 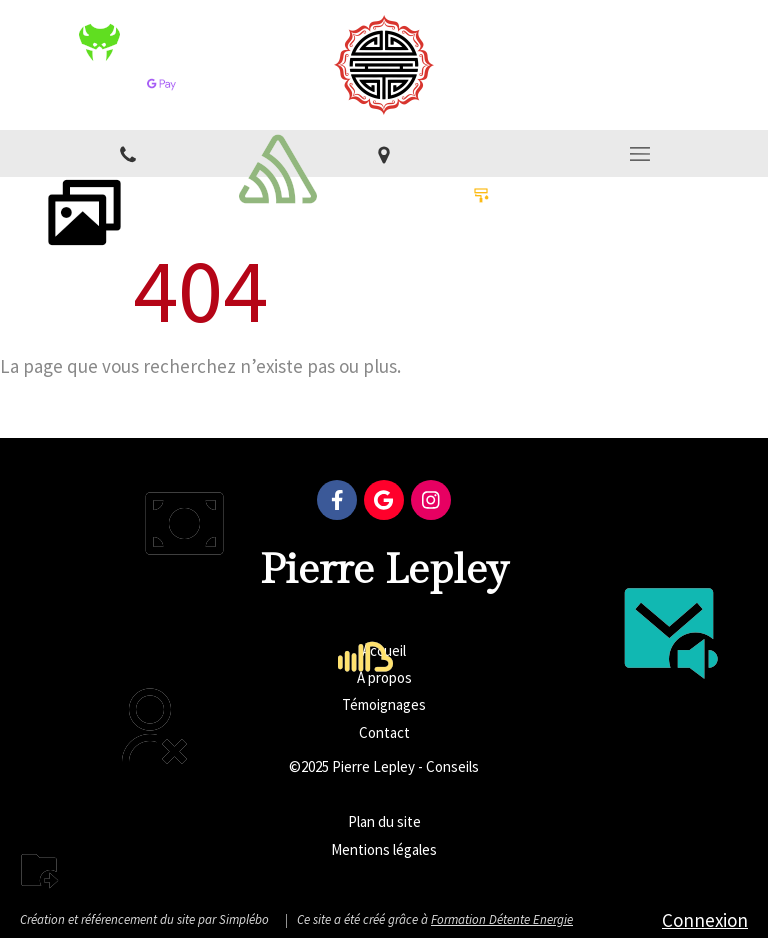 I want to click on unfollow a user, so click(x=150, y=727).